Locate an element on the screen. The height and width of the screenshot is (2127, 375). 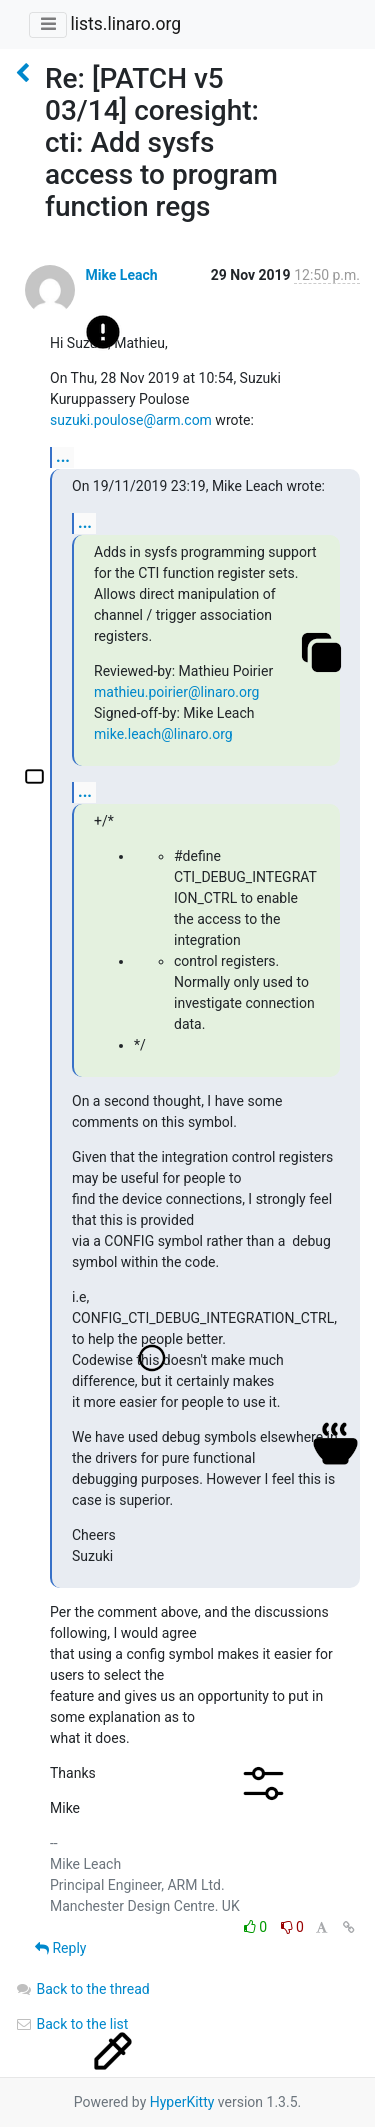
browse soup or hot food options is located at coordinates (335, 1442).